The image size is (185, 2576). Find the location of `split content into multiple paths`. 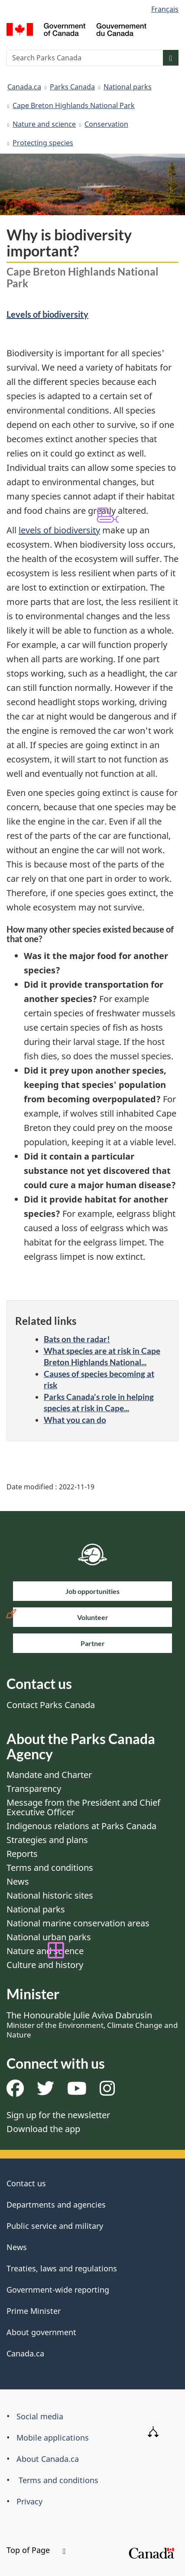

split content into multiple paths is located at coordinates (153, 2432).